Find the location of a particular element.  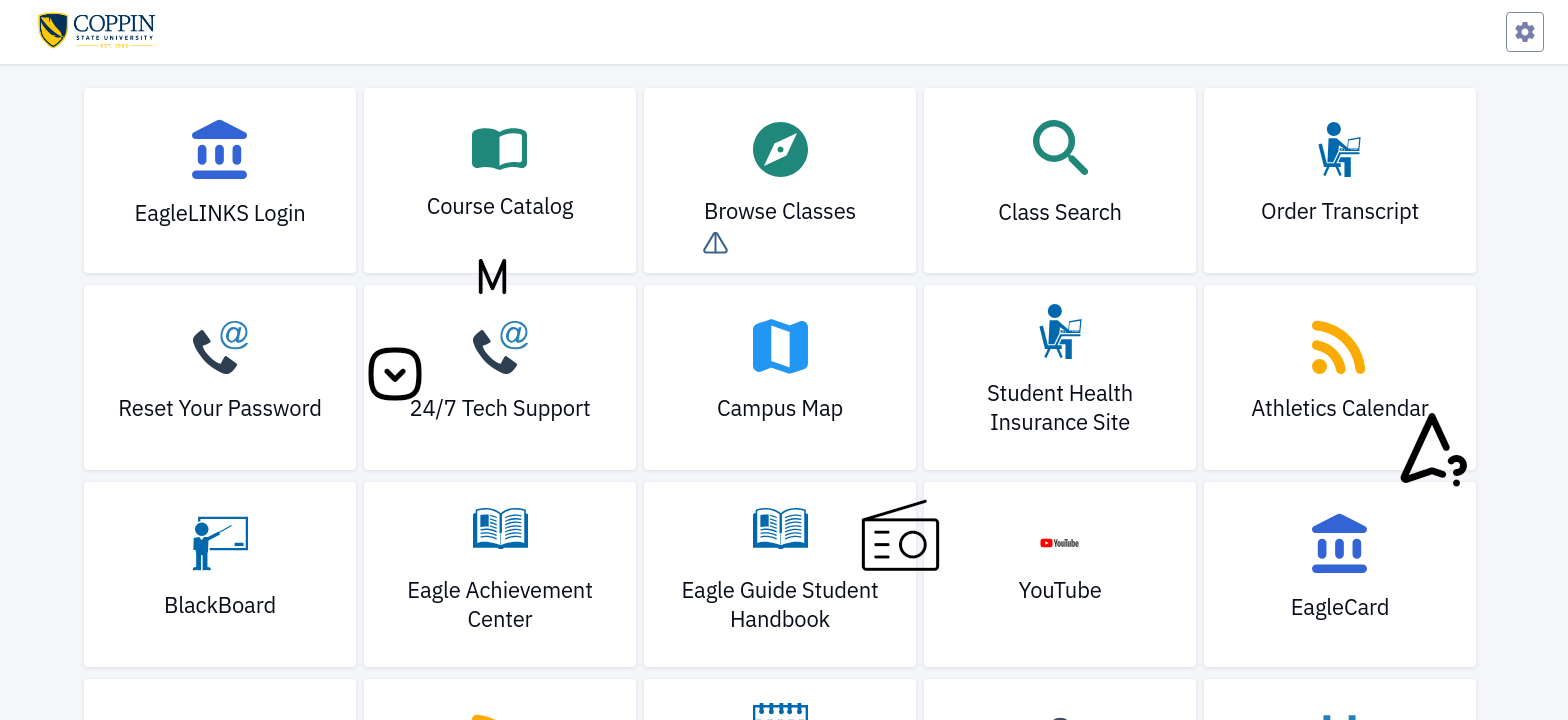

open radio or audio streaming is located at coordinates (900, 541).